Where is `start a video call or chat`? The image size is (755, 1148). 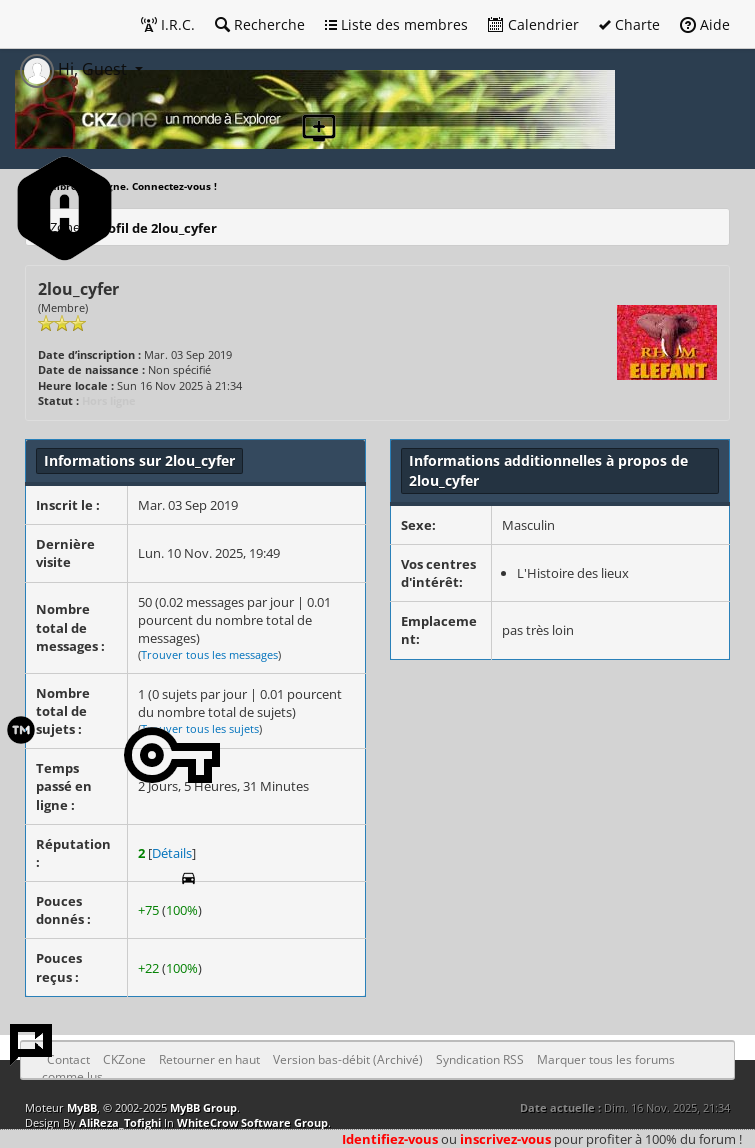
start a video call or chat is located at coordinates (31, 1045).